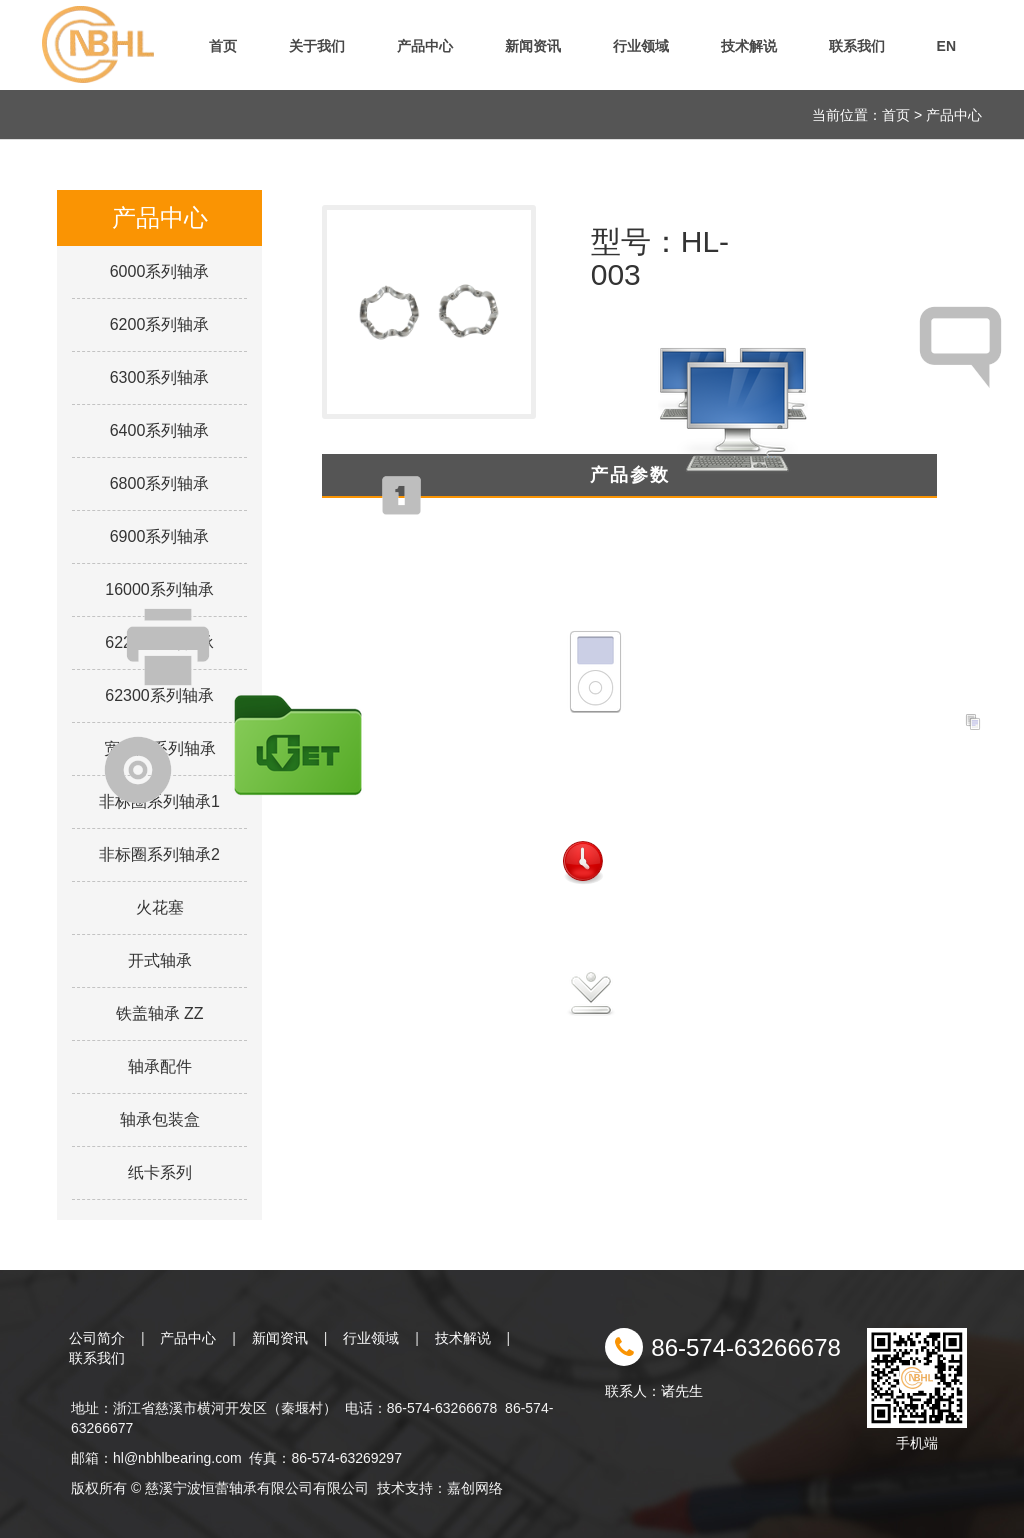  What do you see at coordinates (168, 650) in the screenshot?
I see `print the current document` at bounding box center [168, 650].